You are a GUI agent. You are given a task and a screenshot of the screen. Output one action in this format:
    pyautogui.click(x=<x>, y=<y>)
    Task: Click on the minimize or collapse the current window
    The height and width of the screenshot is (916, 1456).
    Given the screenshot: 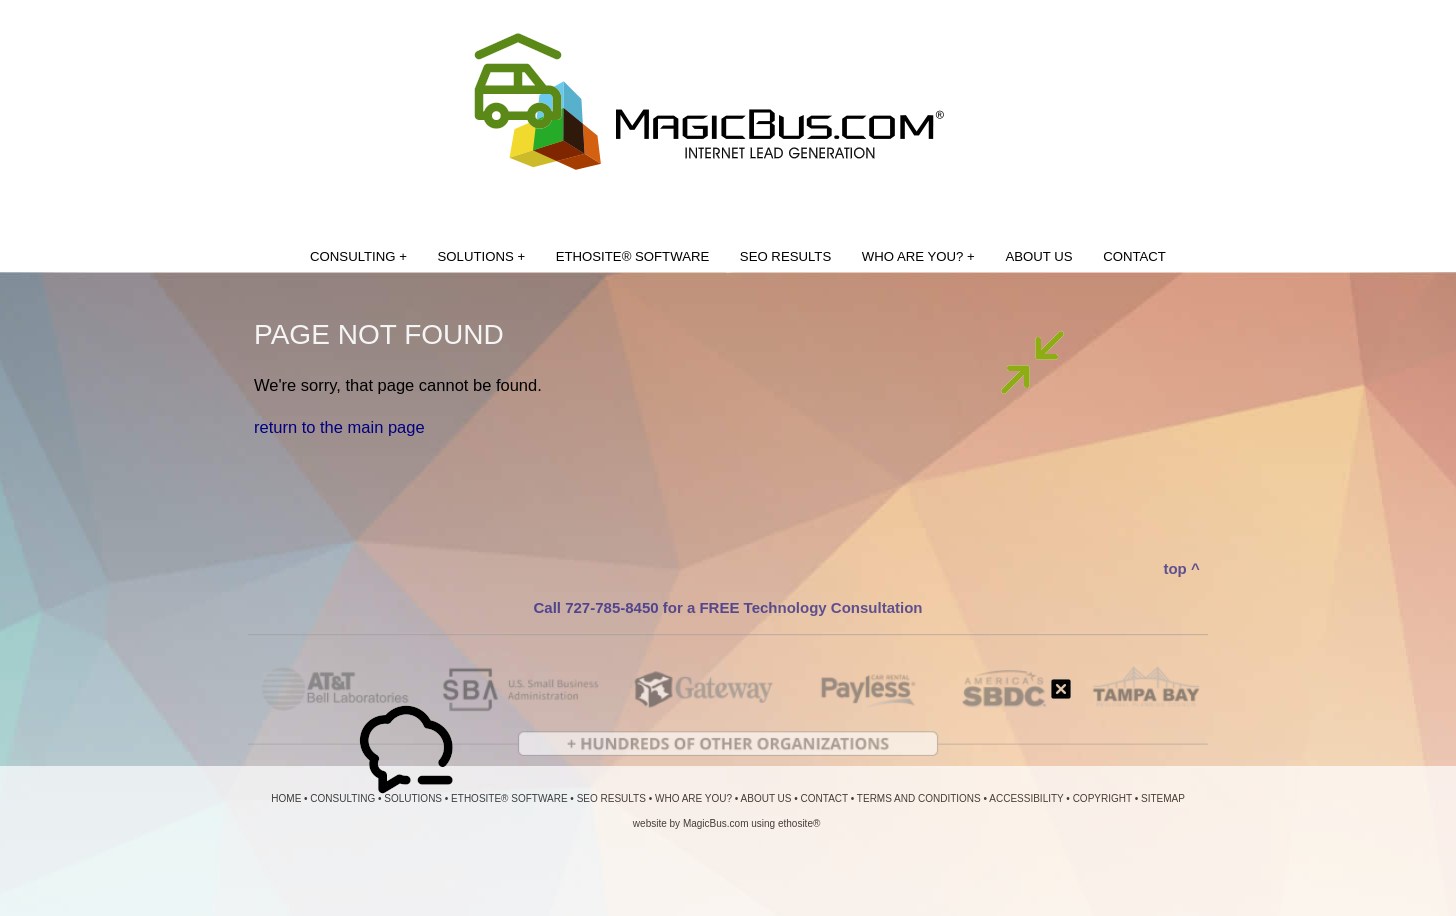 What is the action you would take?
    pyautogui.click(x=1032, y=362)
    